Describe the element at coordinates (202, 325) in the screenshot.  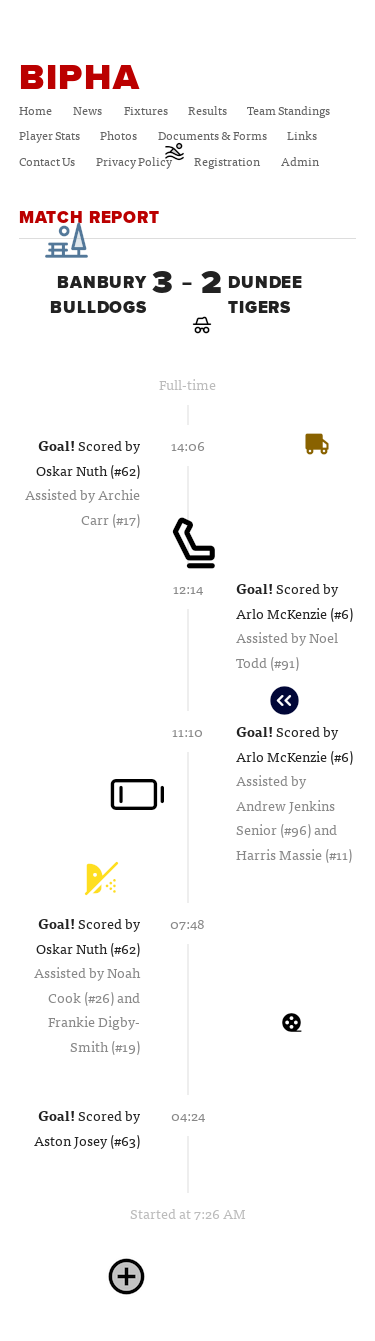
I see `enable incognito or private browsing mode` at that location.